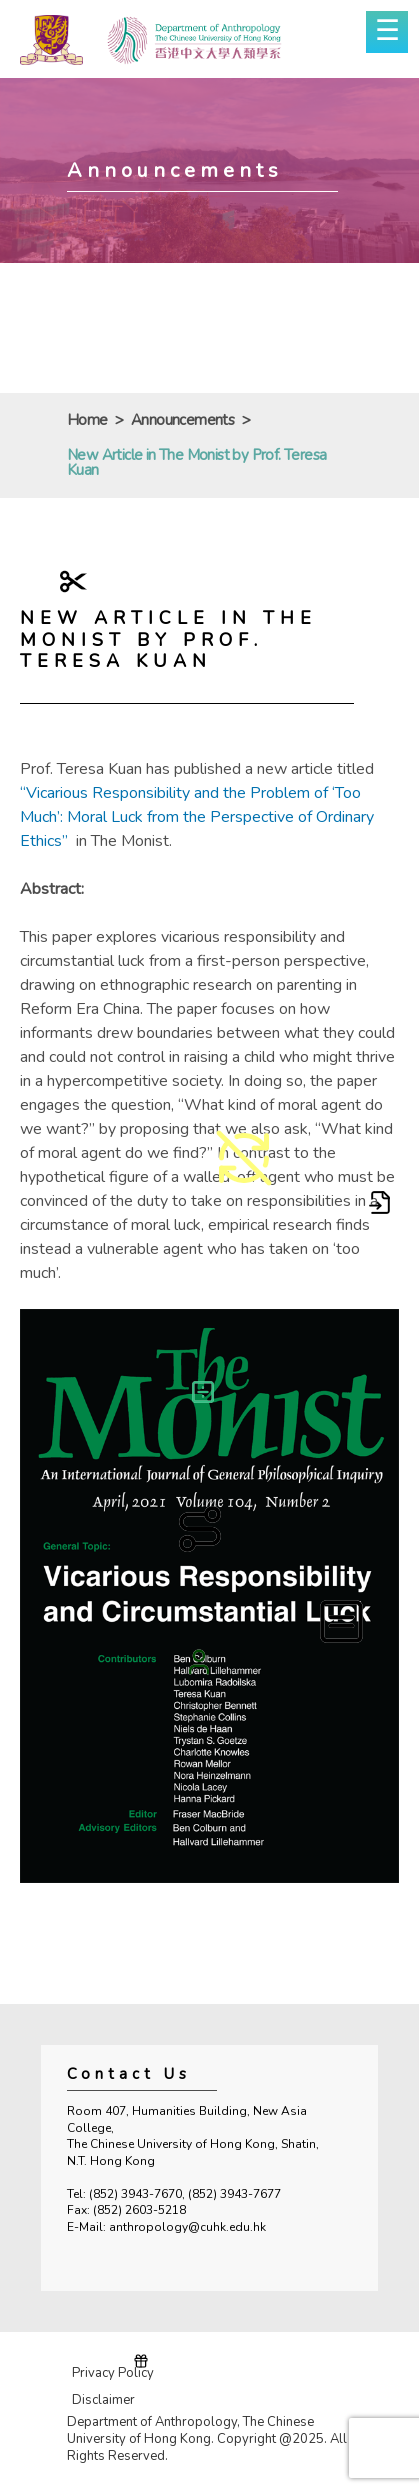  Describe the element at coordinates (200, 1529) in the screenshot. I see `view directions or navigation route` at that location.